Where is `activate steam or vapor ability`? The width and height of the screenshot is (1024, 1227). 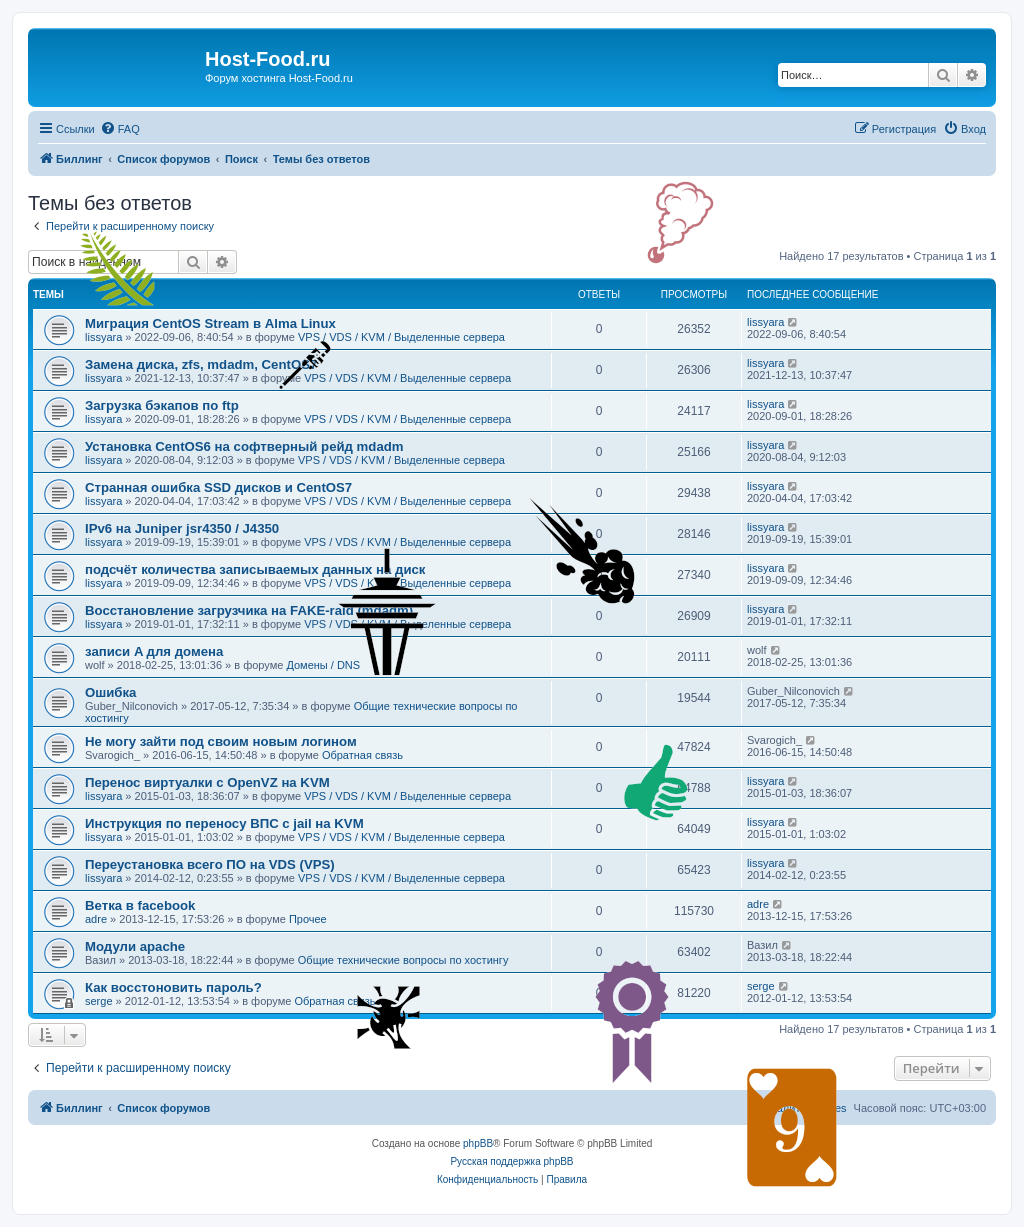 activate steam or vapor ability is located at coordinates (581, 550).